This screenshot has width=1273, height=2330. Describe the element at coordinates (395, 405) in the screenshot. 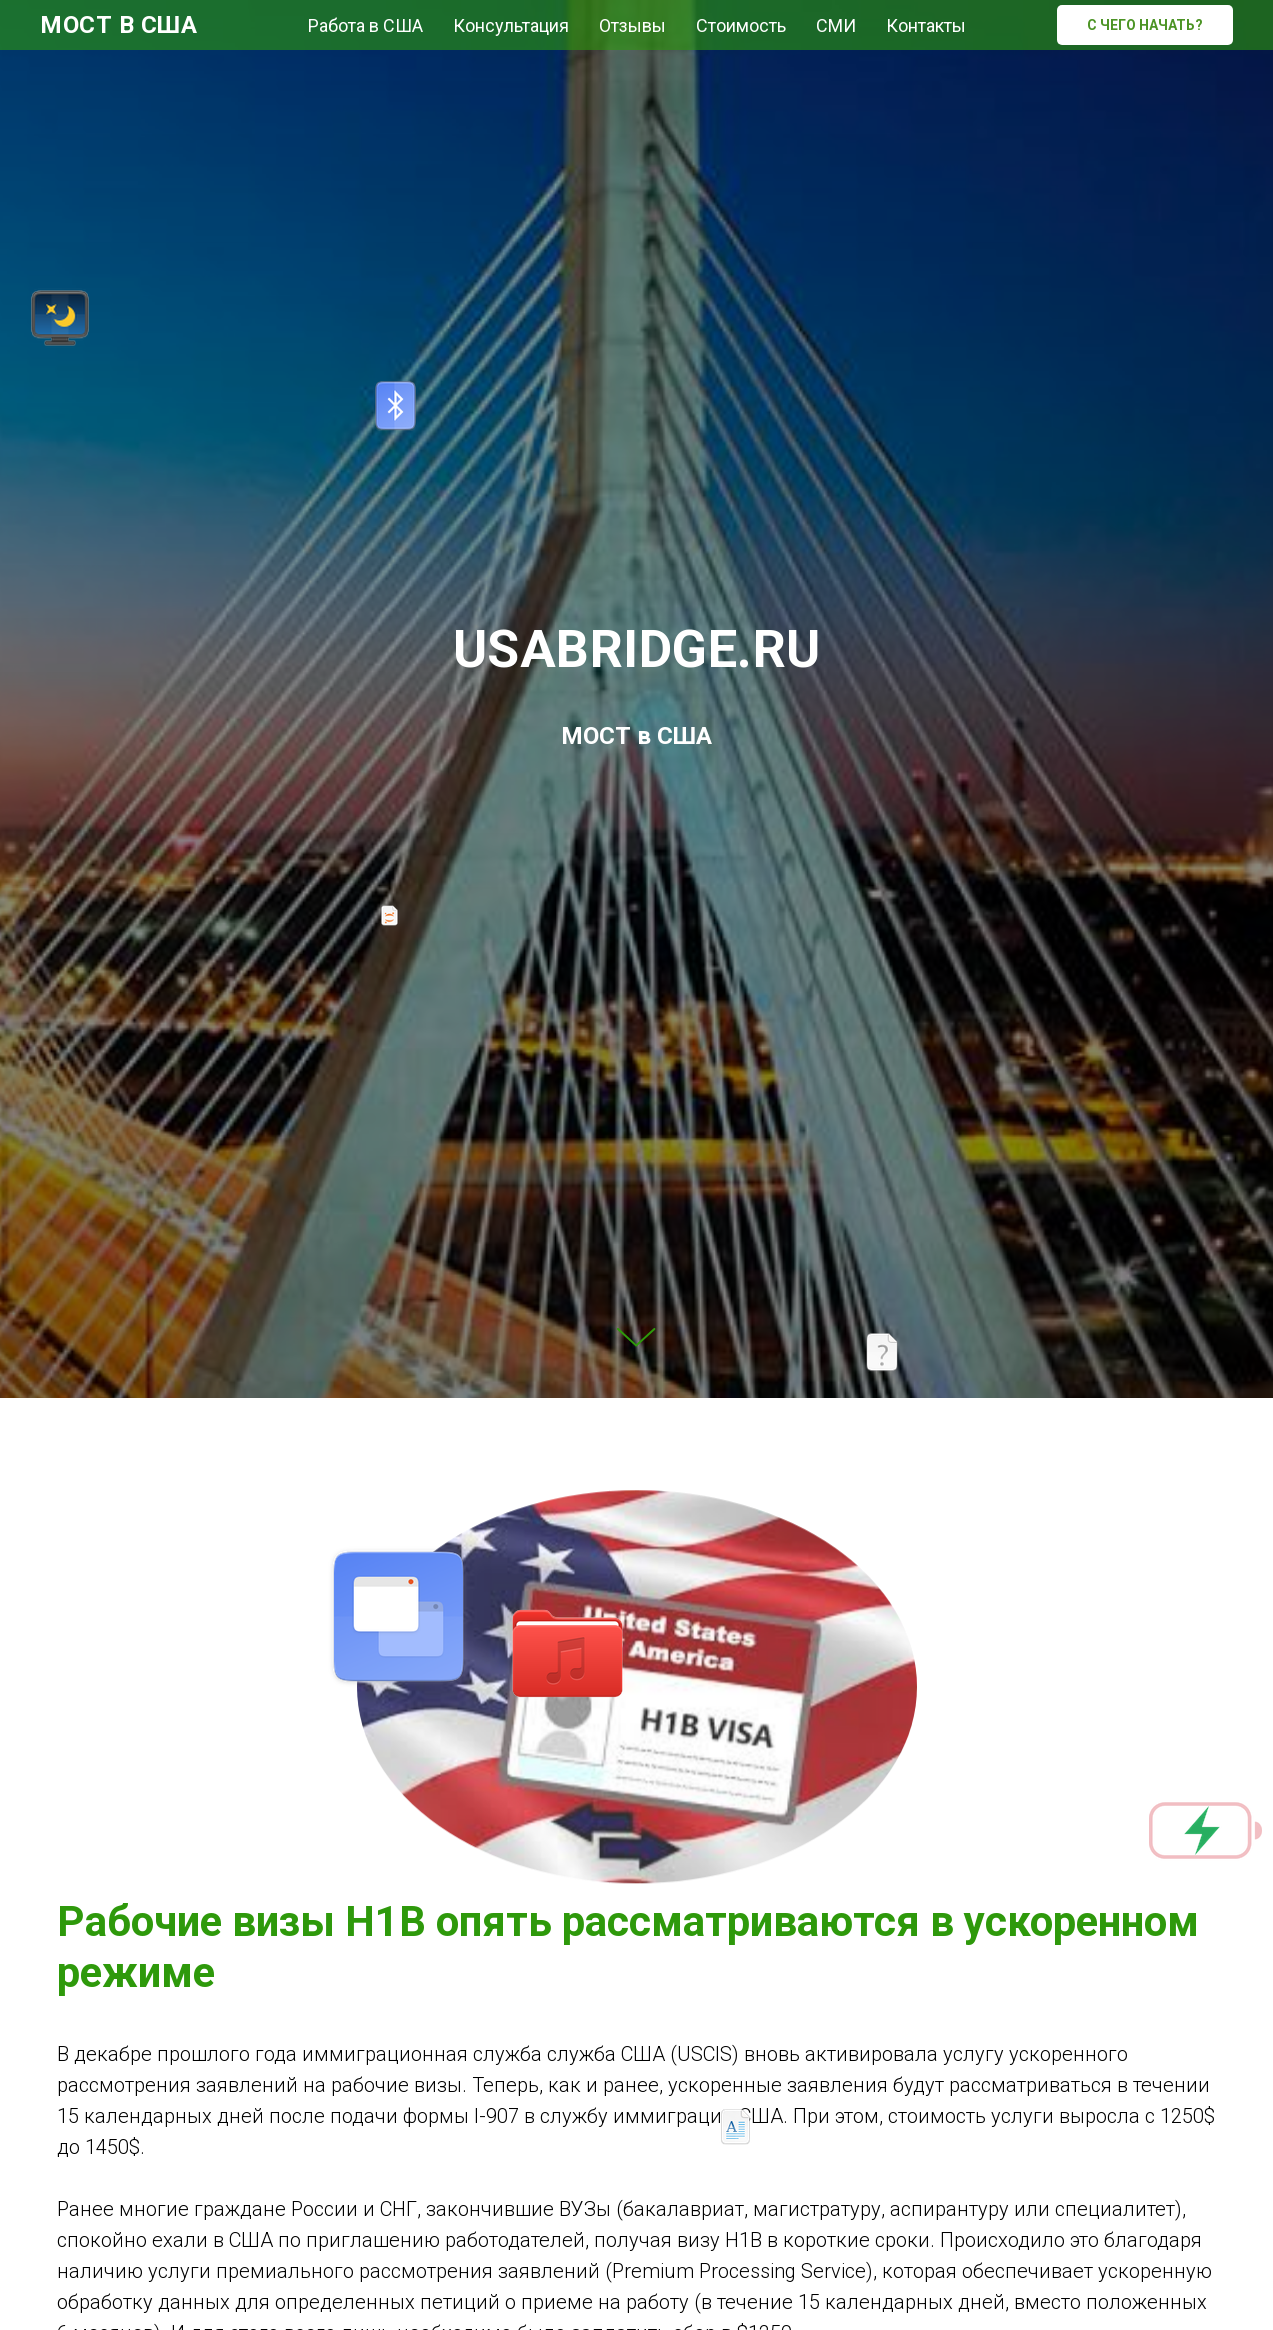

I see `open bluetooth settings app` at that location.